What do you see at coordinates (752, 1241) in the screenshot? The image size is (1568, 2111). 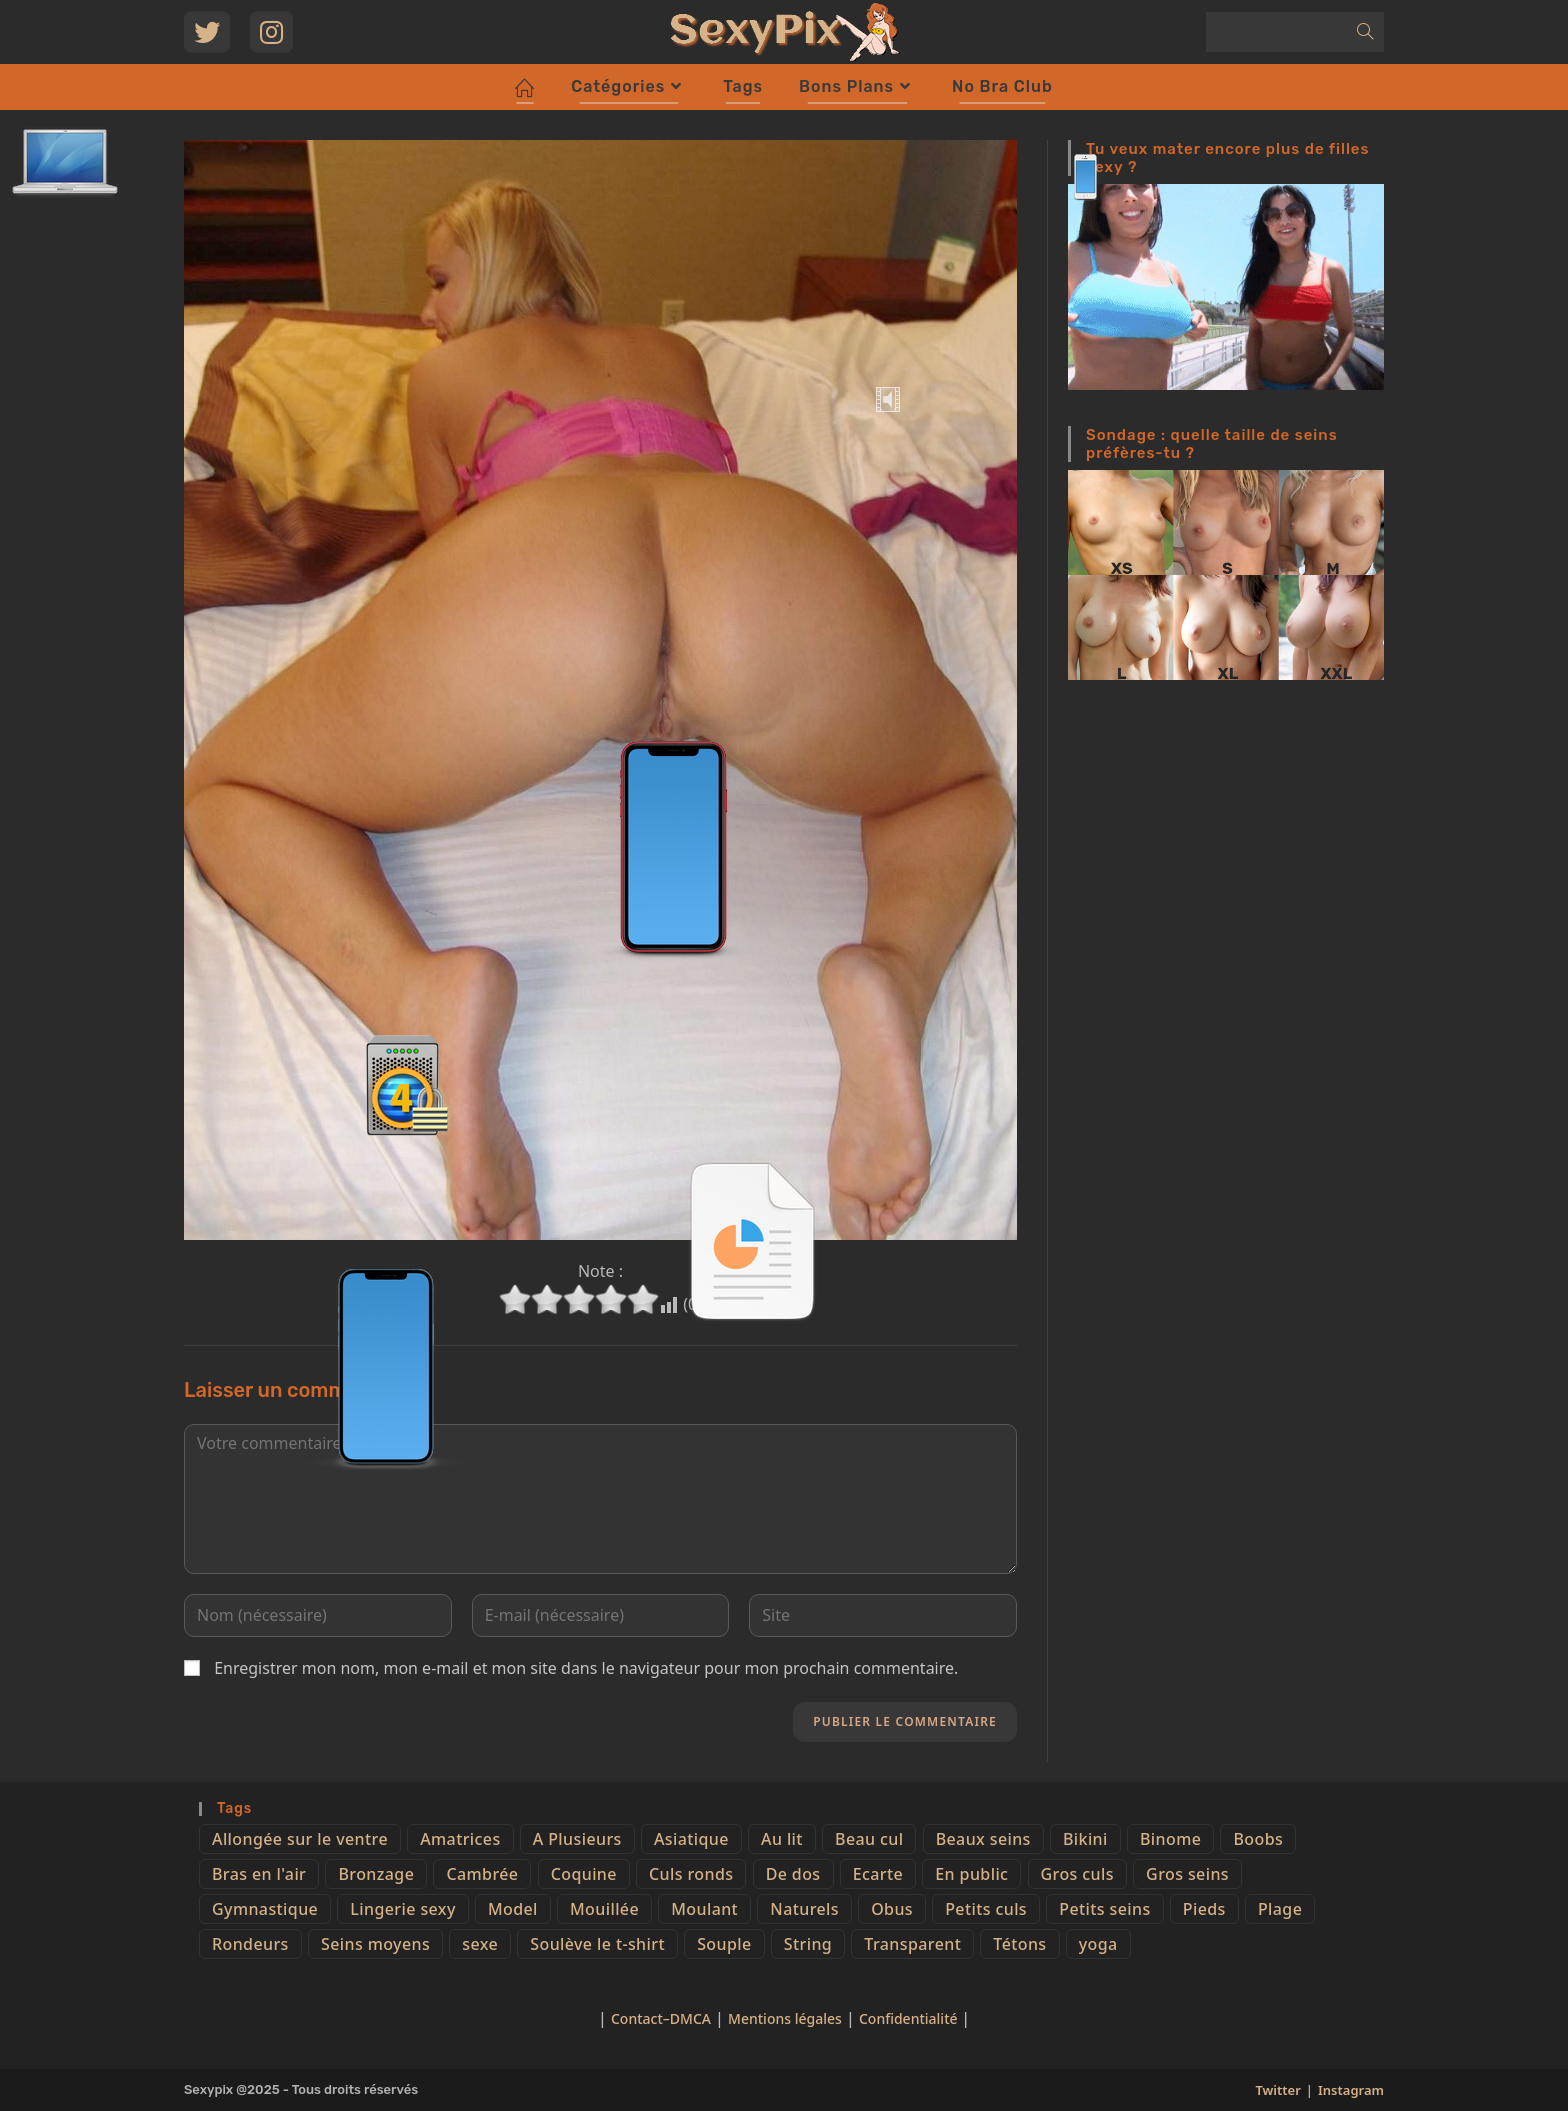 I see `open a presentation file` at bounding box center [752, 1241].